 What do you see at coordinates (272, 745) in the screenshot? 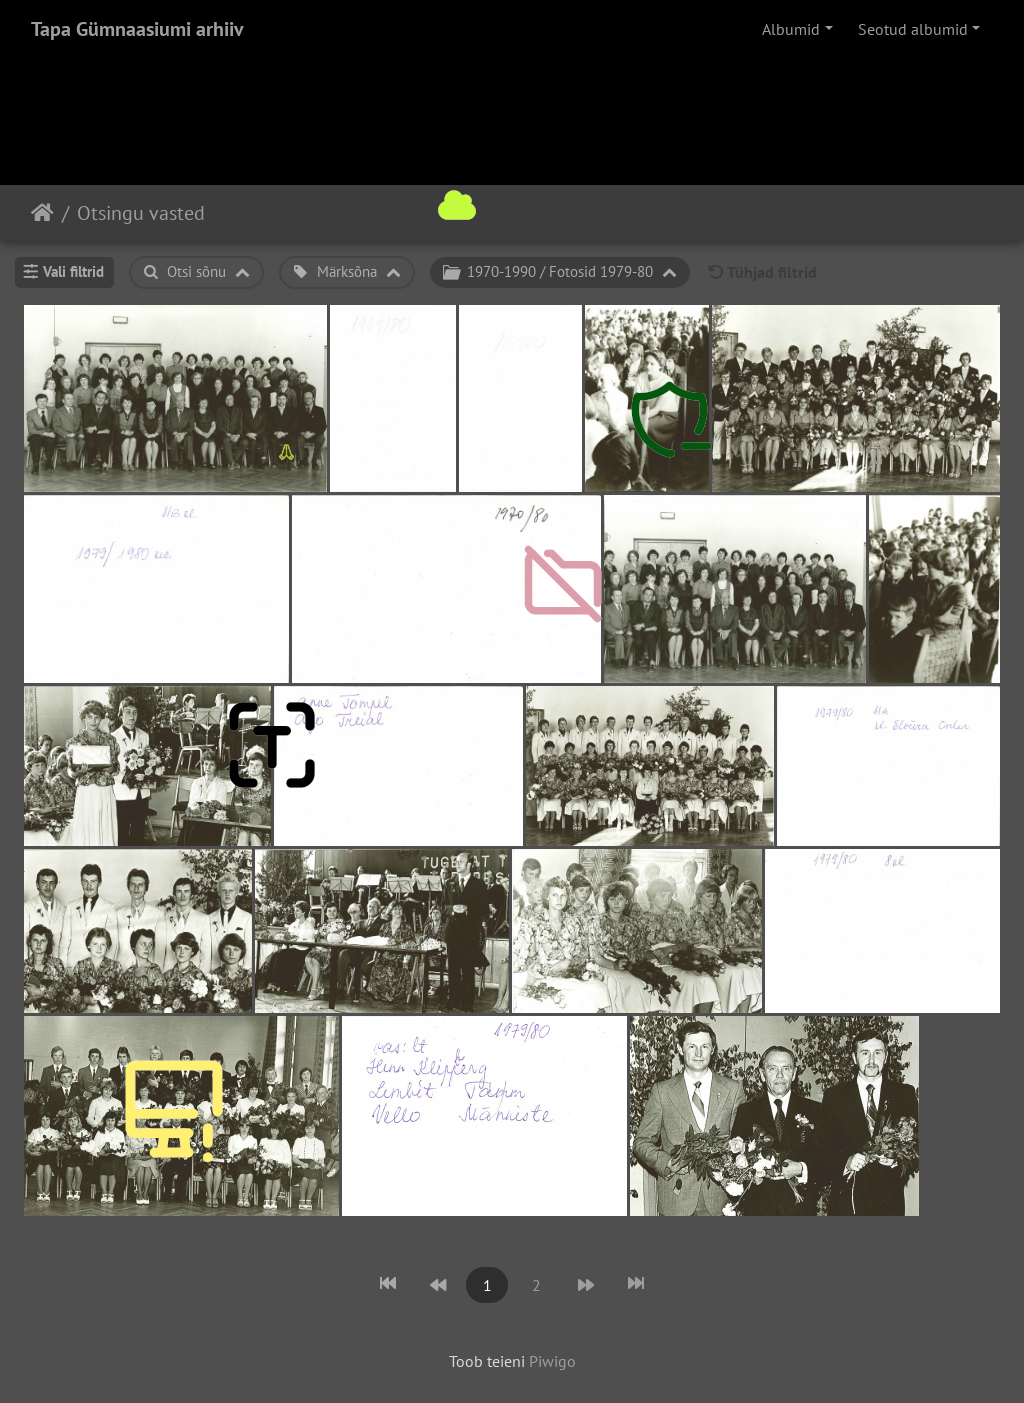
I see `scan image to extract text` at bounding box center [272, 745].